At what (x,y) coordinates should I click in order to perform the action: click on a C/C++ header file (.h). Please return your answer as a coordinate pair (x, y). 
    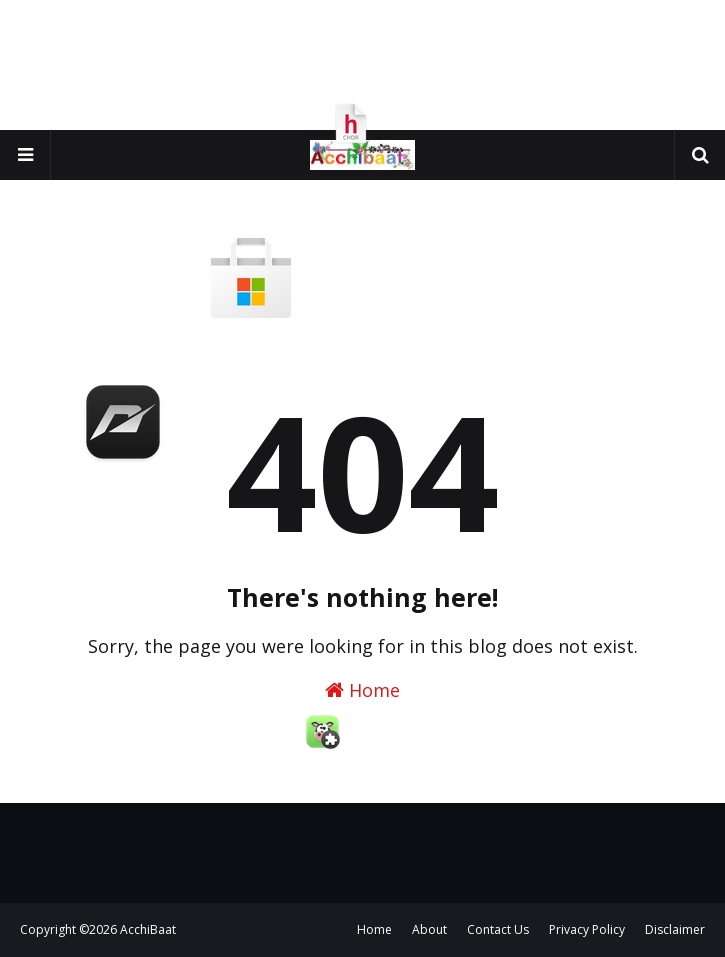
    Looking at the image, I should click on (351, 124).